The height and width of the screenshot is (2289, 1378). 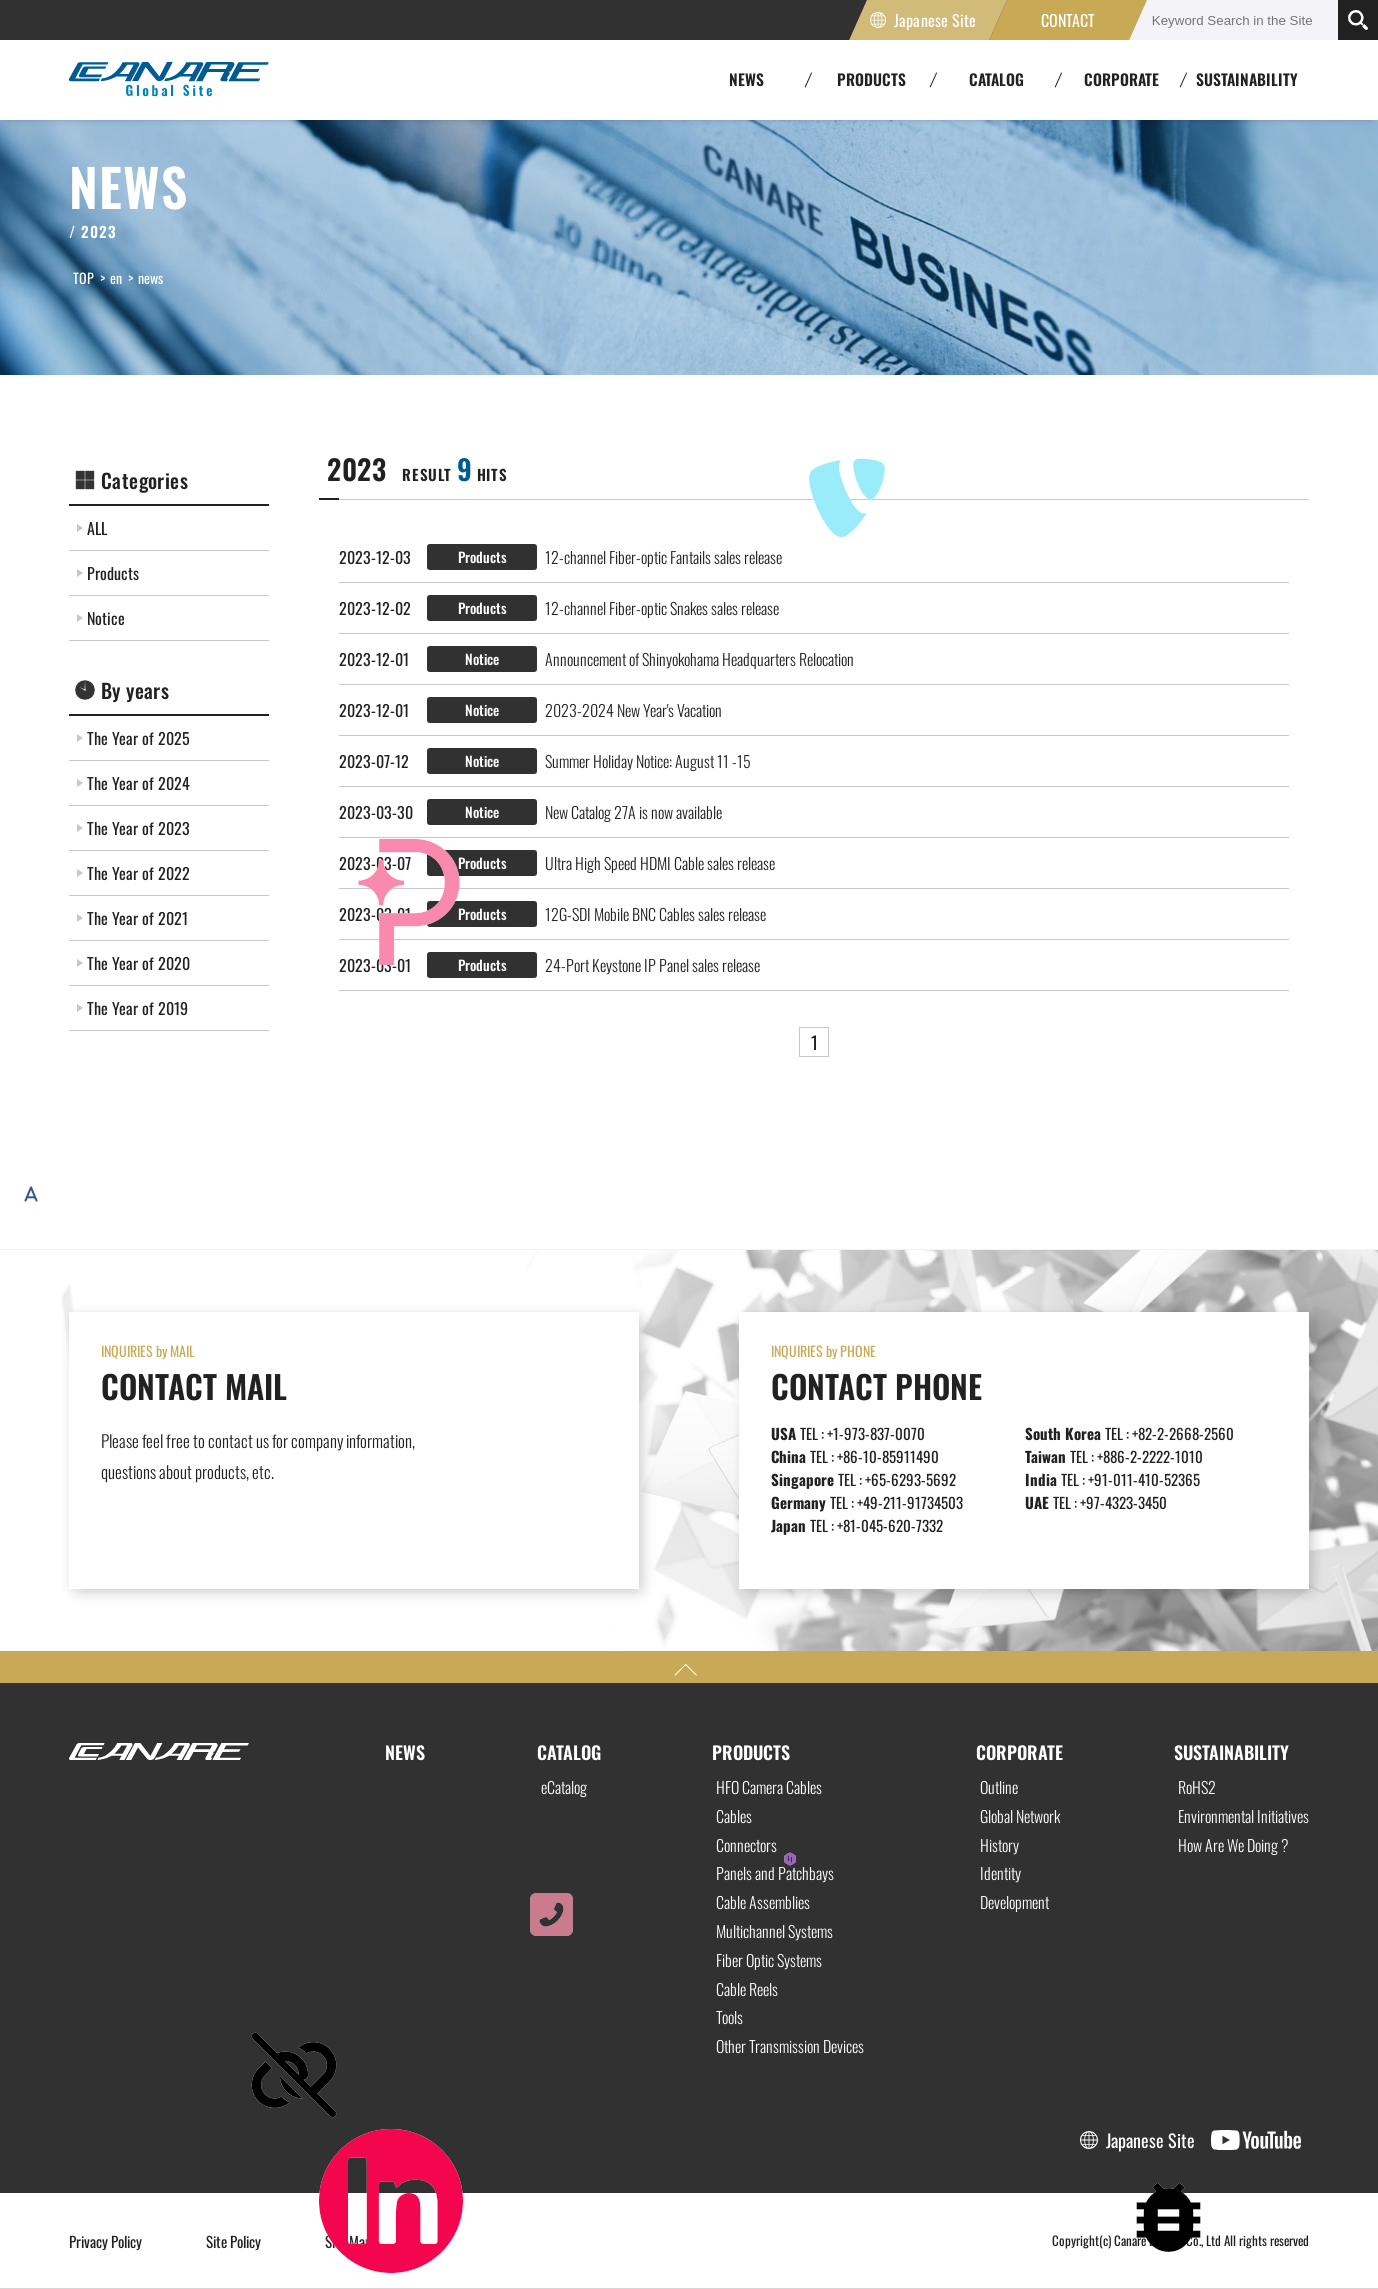 What do you see at coordinates (294, 2075) in the screenshot?
I see `unlink or disconnect items` at bounding box center [294, 2075].